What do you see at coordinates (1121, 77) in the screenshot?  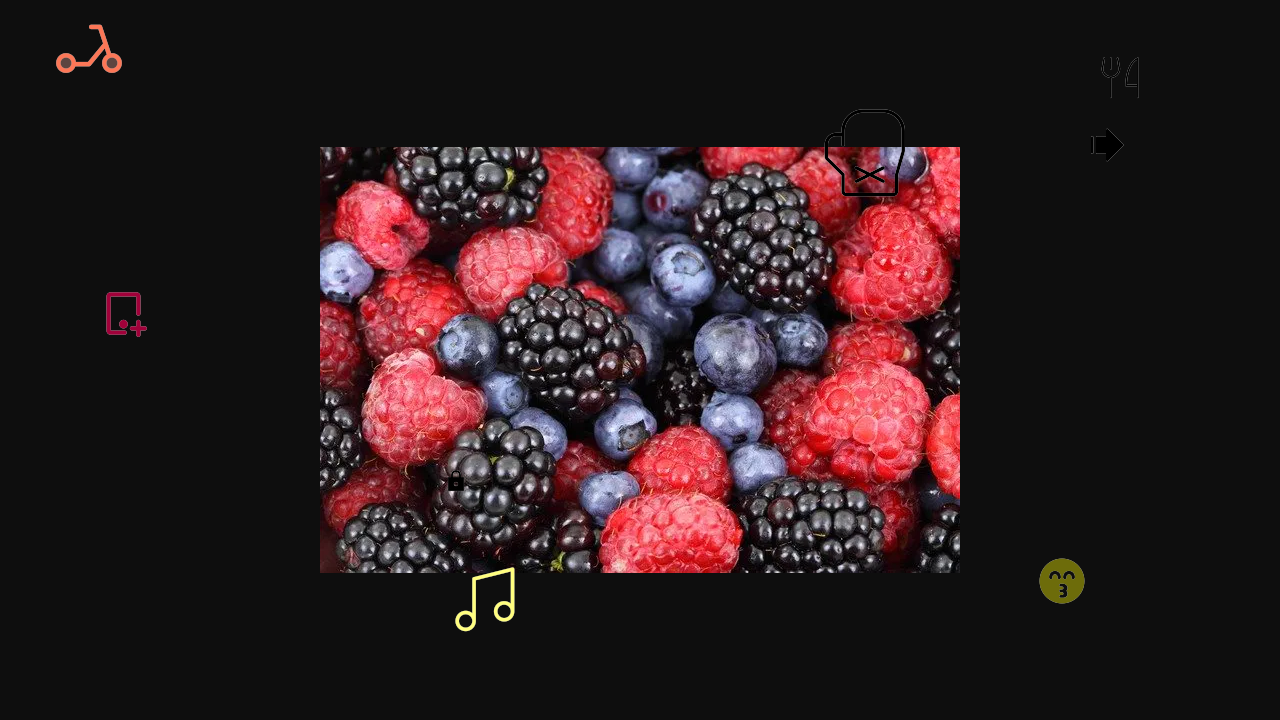 I see `find nearby restaurants or dining options` at bounding box center [1121, 77].